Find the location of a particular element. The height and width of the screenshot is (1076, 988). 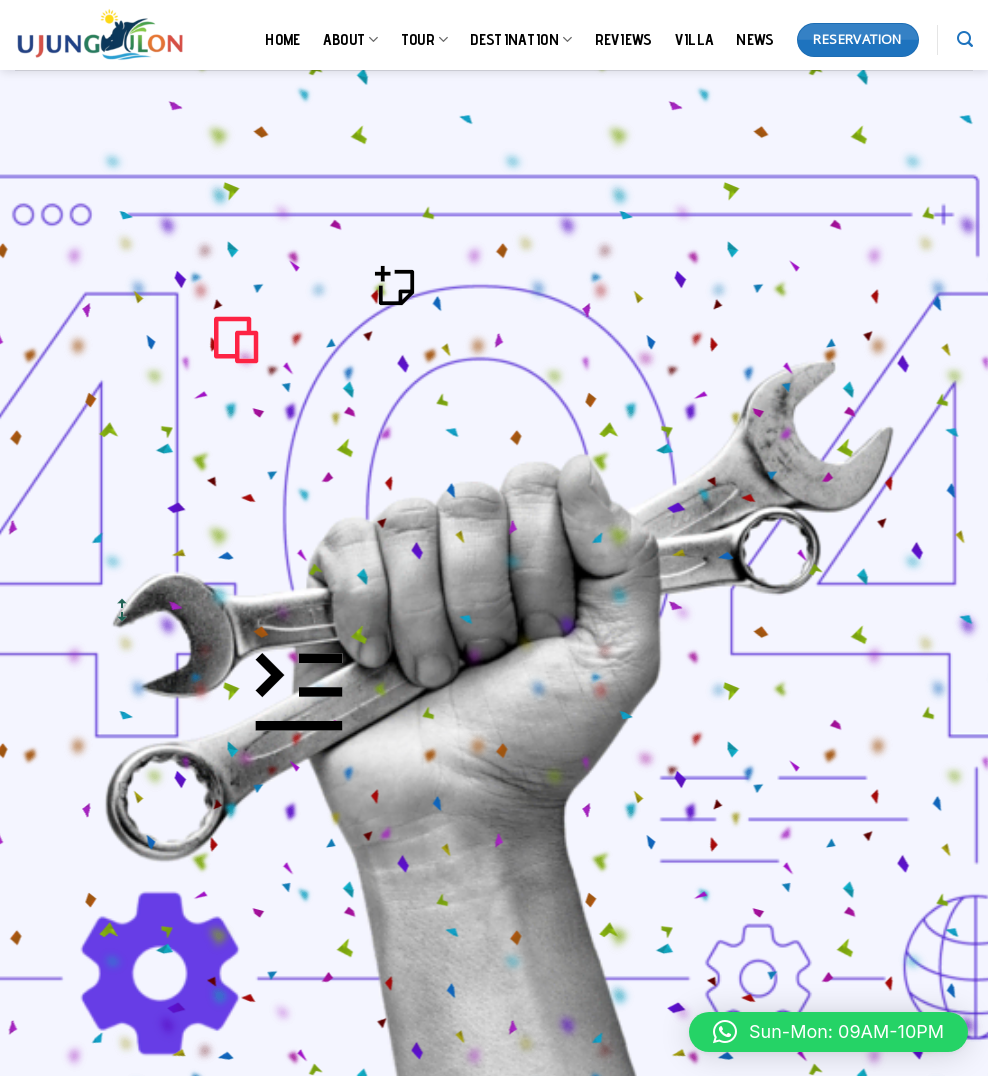

create a new sticky note is located at coordinates (396, 287).